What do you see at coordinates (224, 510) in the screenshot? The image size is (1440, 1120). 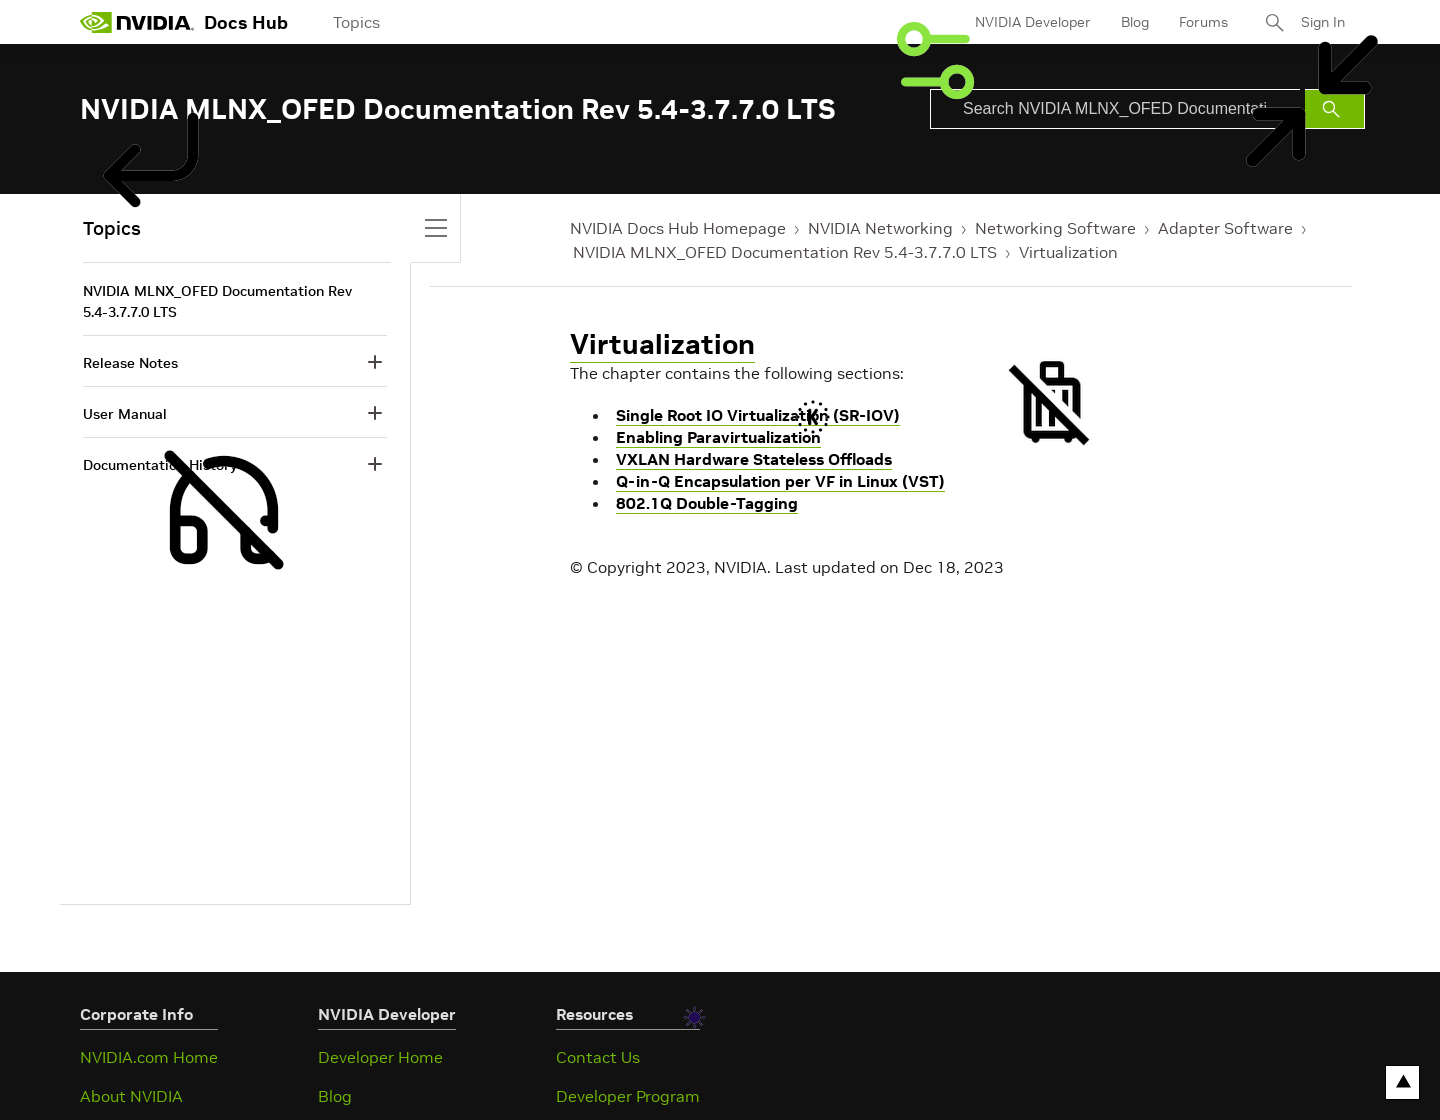 I see `mute or disable audio output` at bounding box center [224, 510].